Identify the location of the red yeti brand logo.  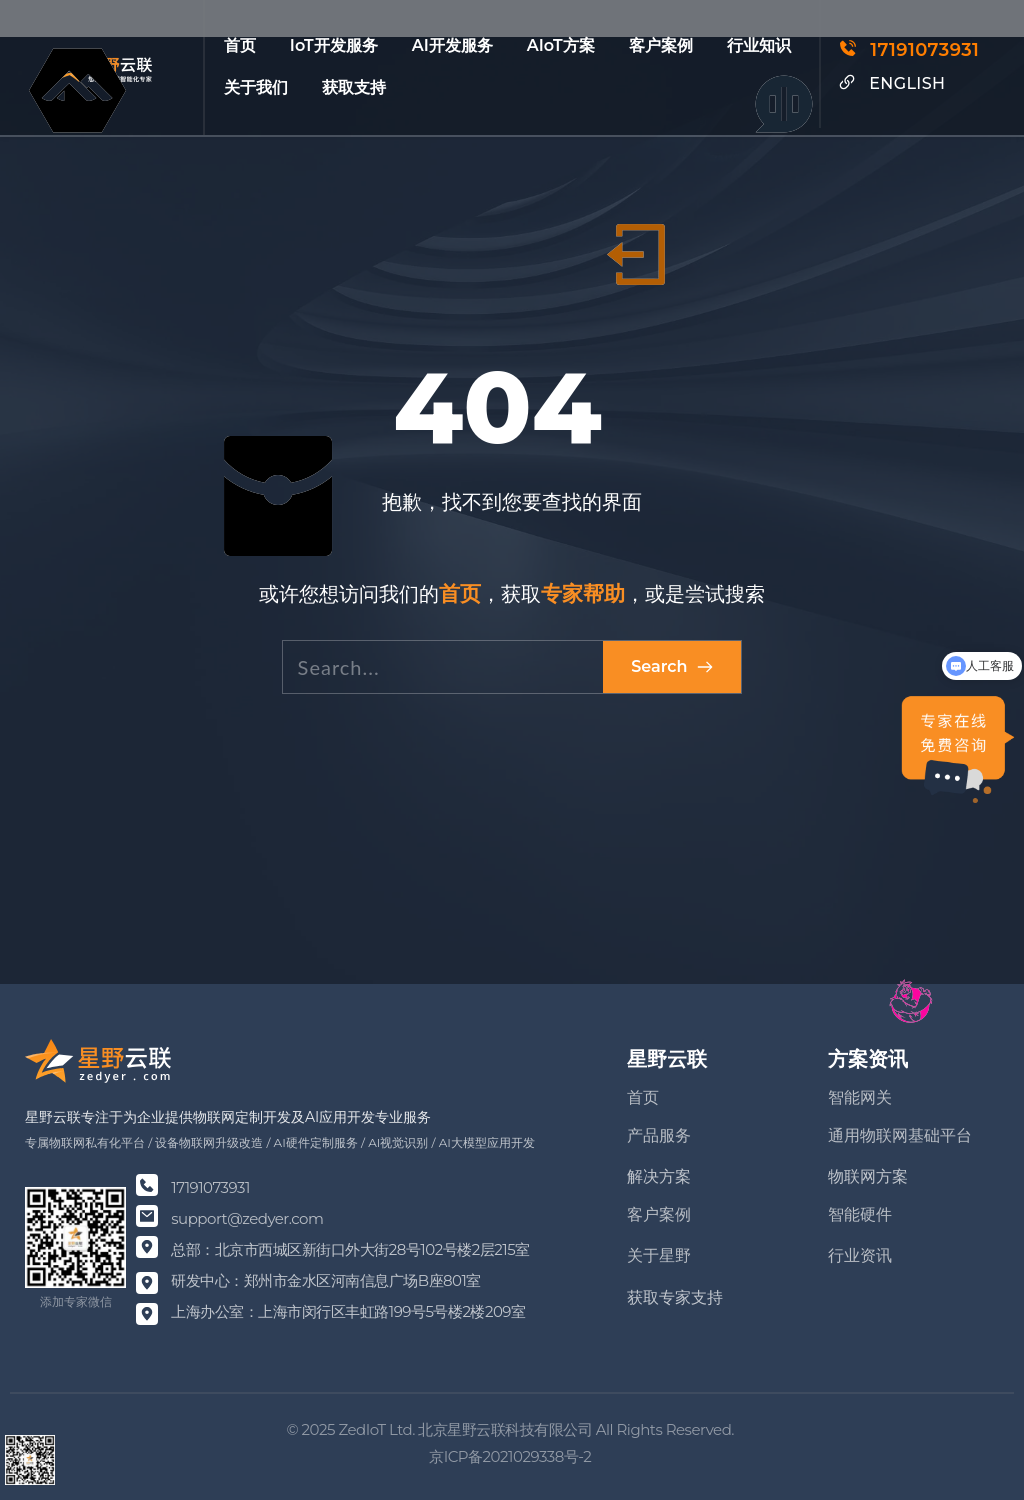
(911, 1001).